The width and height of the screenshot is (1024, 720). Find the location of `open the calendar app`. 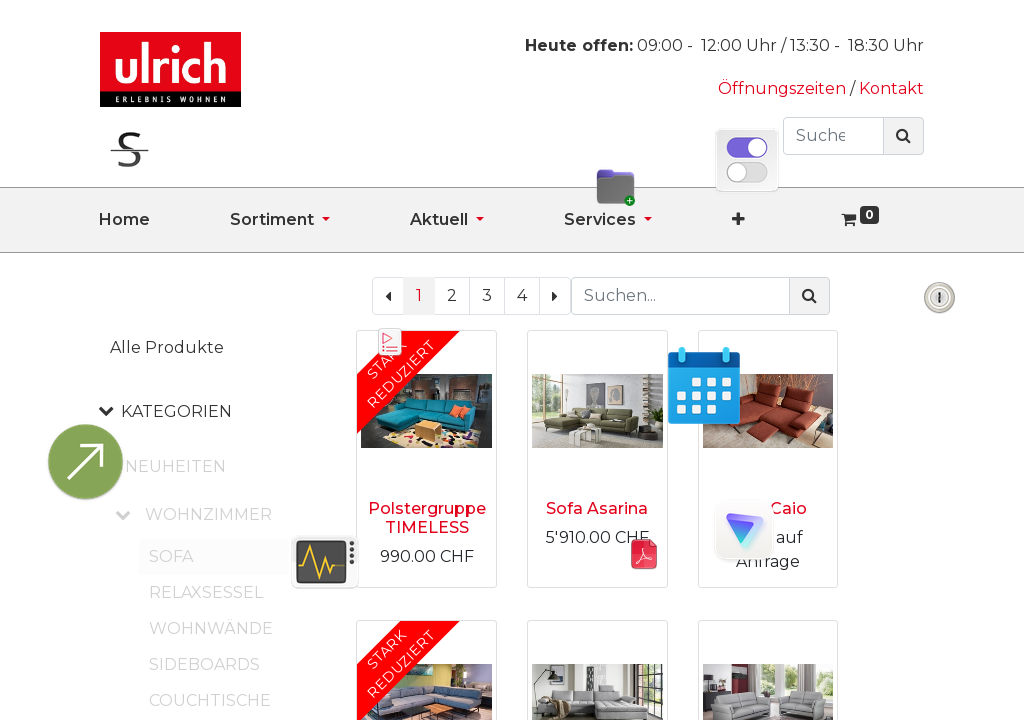

open the calendar app is located at coordinates (704, 388).